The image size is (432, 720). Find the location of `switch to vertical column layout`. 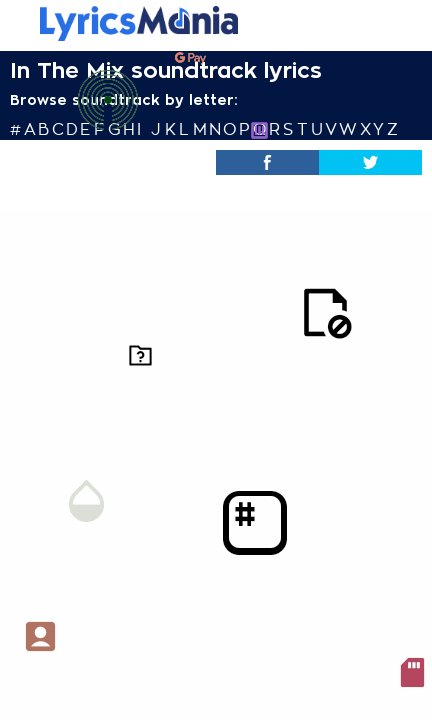

switch to vertical column layout is located at coordinates (259, 130).